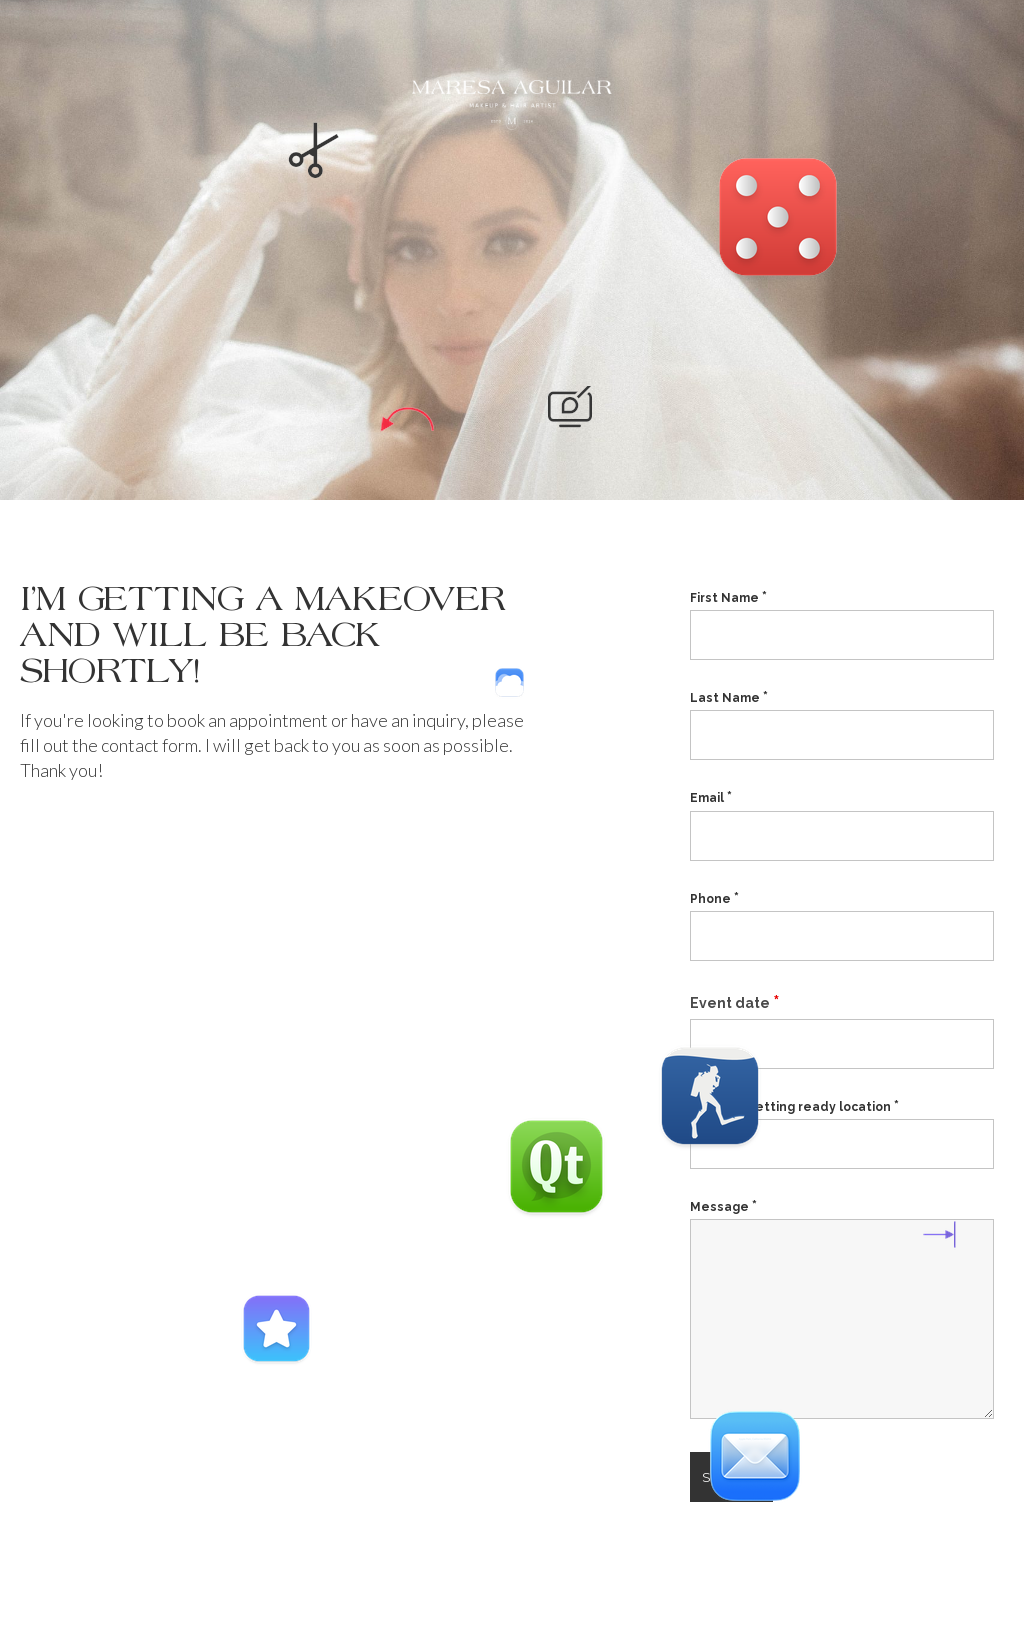 The width and height of the screenshot is (1024, 1637). What do you see at coordinates (755, 1456) in the screenshot?
I see `open the Mail app` at bounding box center [755, 1456].